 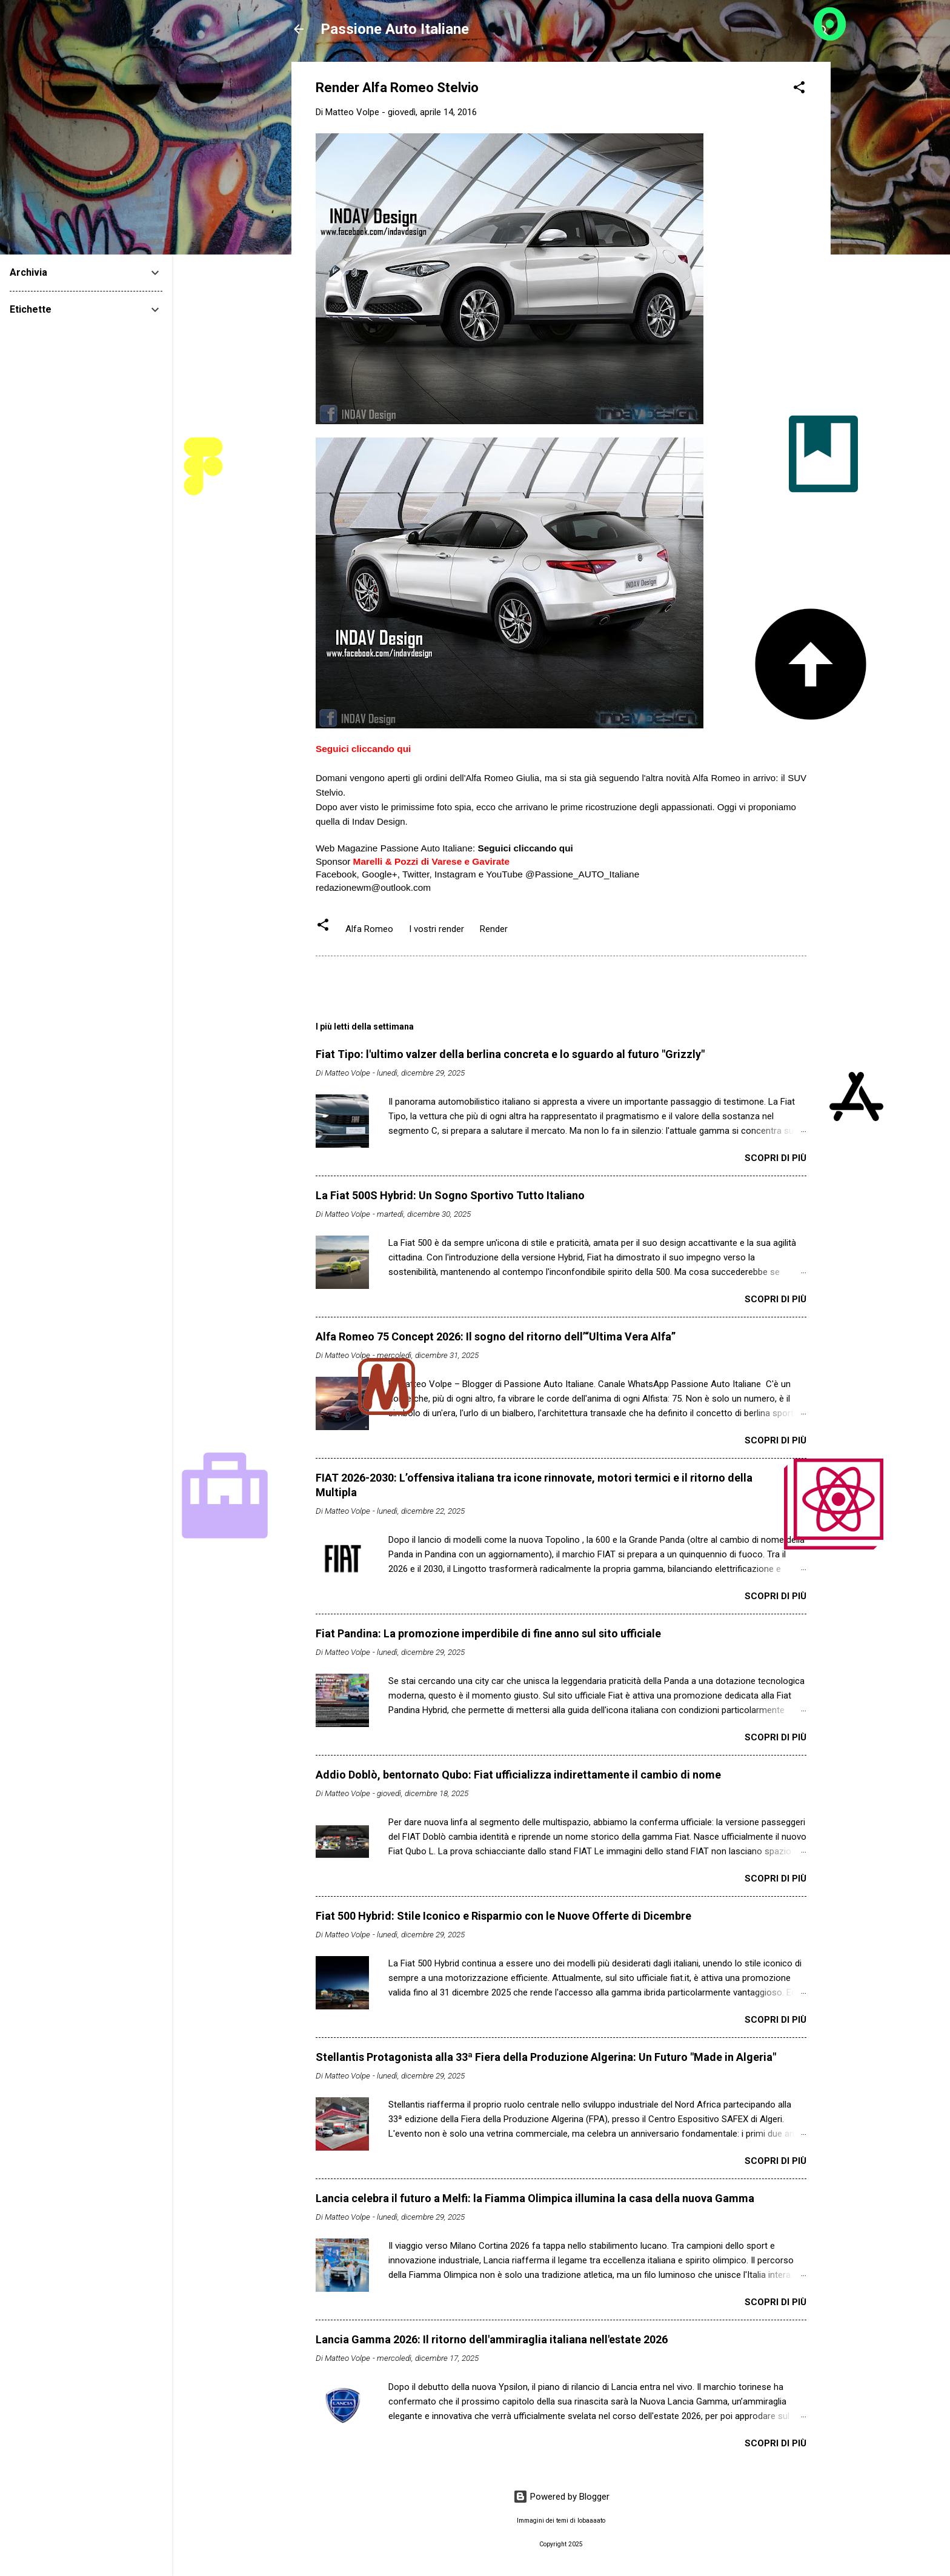 I want to click on access work or business documents, so click(x=225, y=1500).